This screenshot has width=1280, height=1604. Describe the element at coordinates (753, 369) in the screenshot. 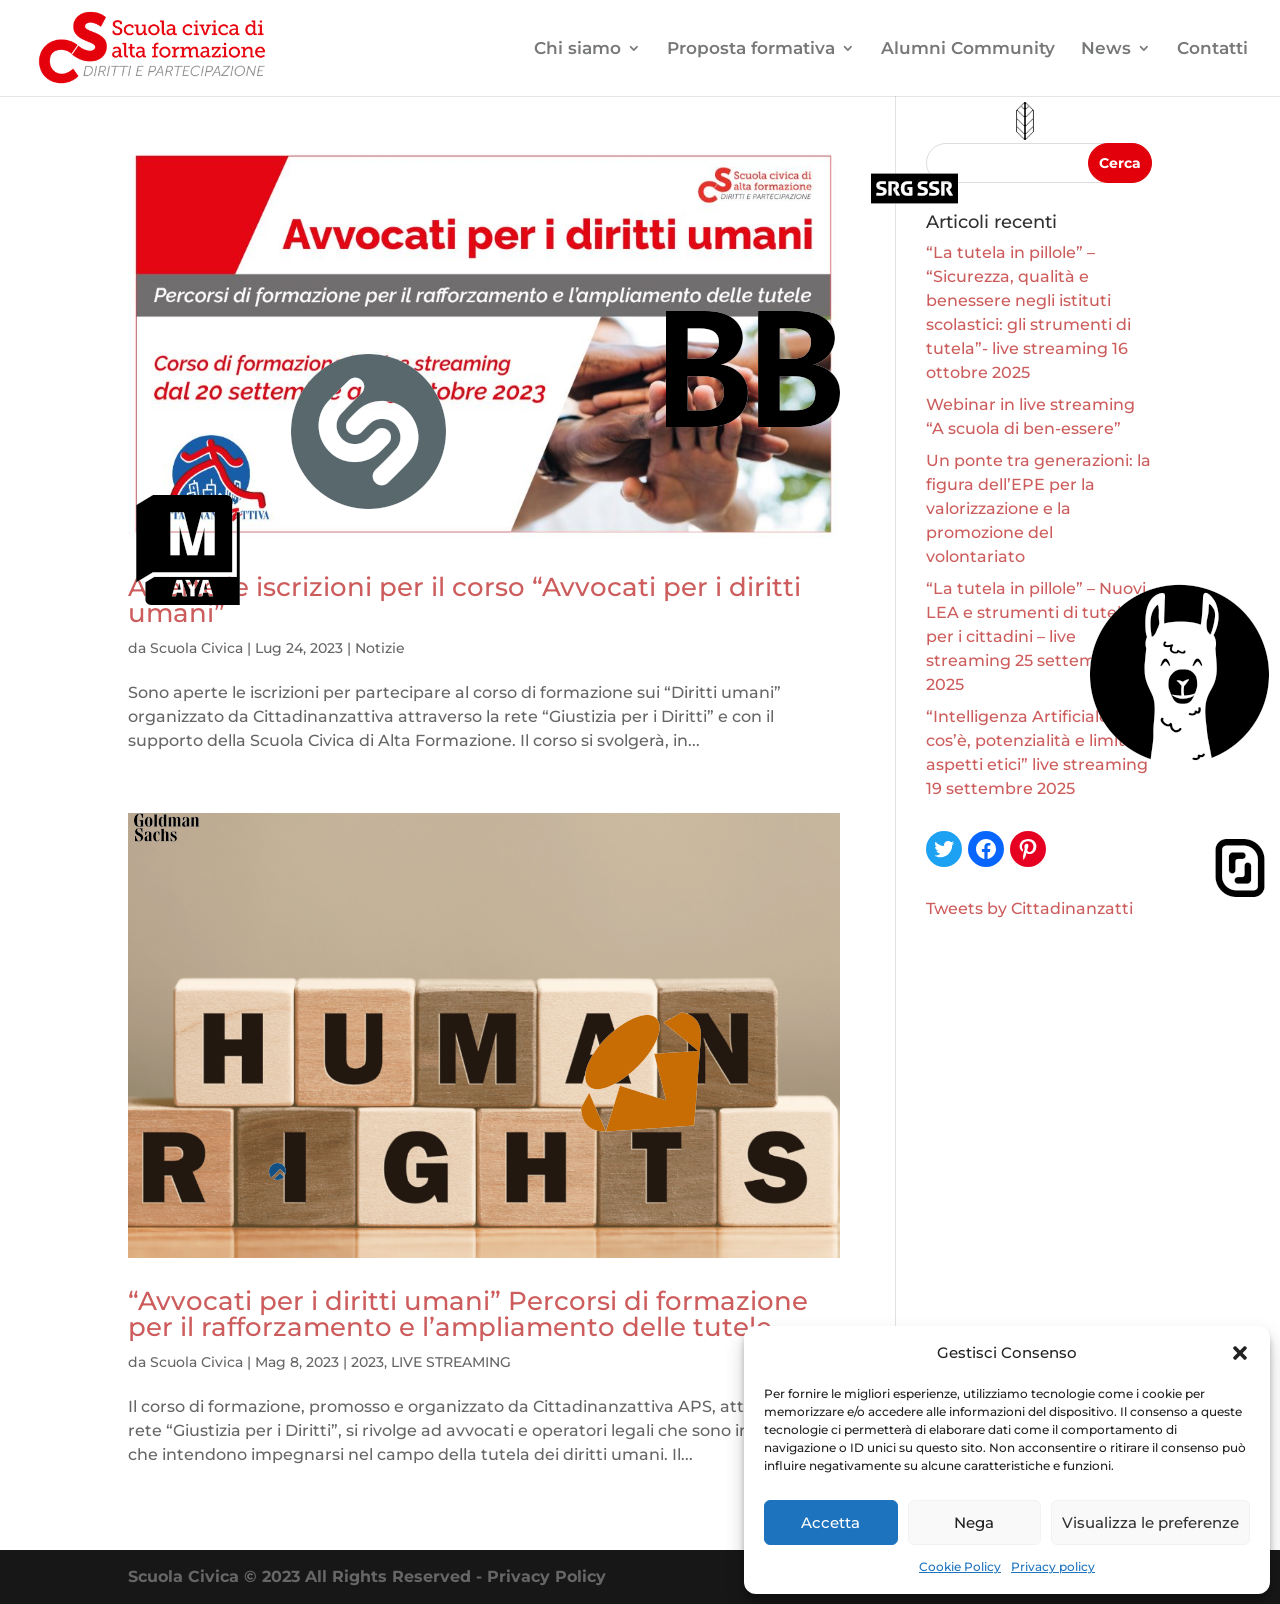

I see `open the BookBub app` at that location.